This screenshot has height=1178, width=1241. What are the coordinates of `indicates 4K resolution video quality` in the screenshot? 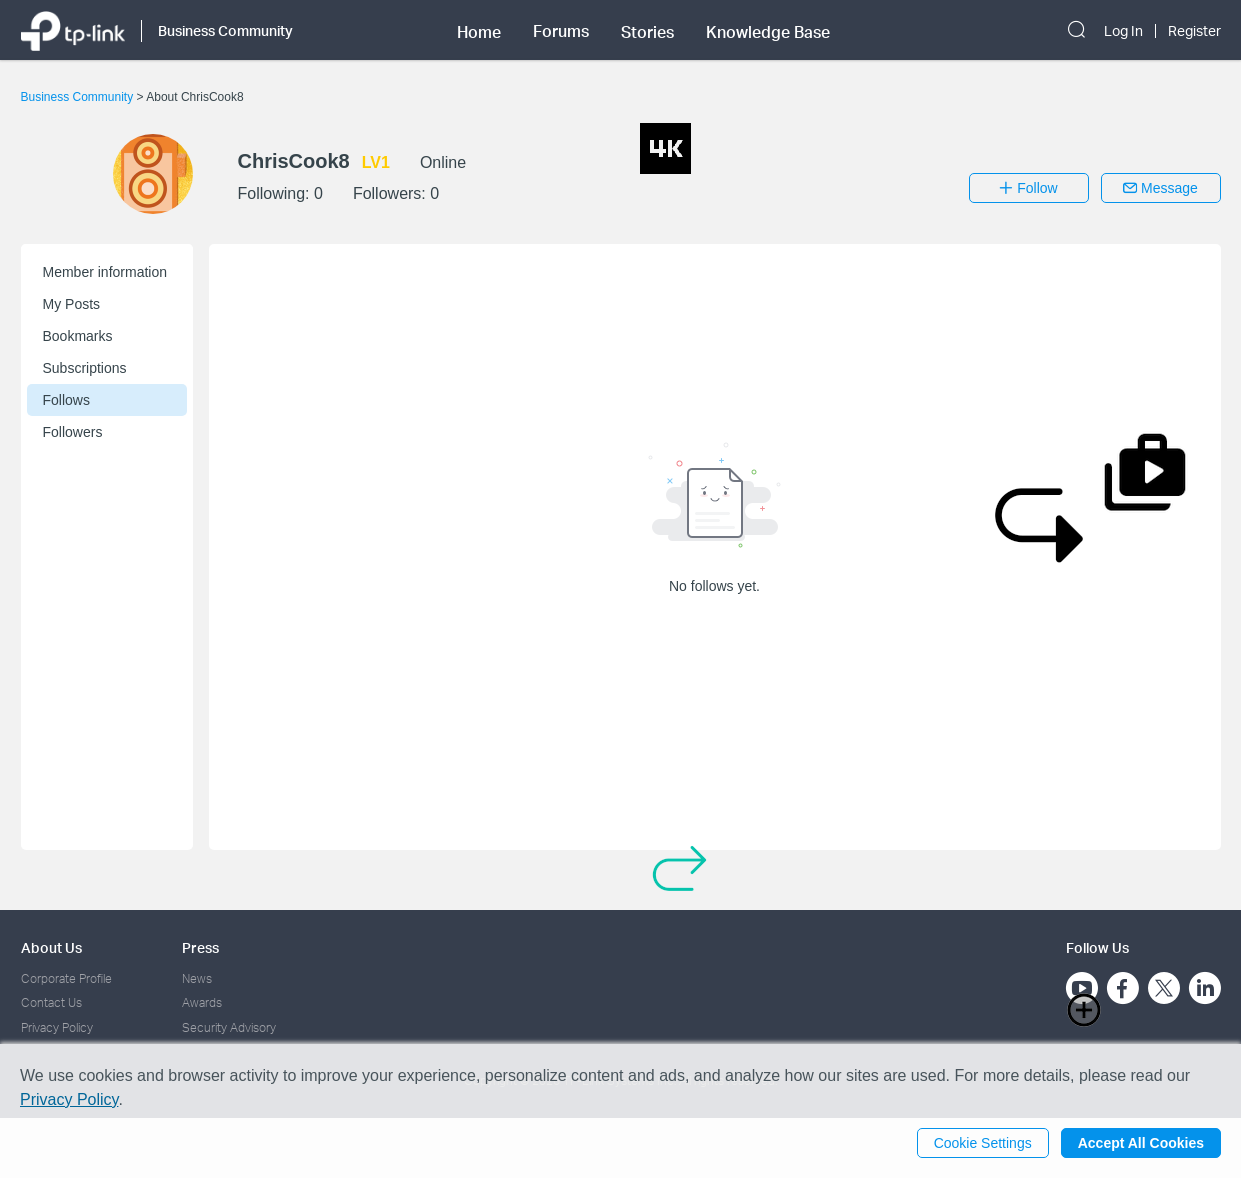 It's located at (665, 148).